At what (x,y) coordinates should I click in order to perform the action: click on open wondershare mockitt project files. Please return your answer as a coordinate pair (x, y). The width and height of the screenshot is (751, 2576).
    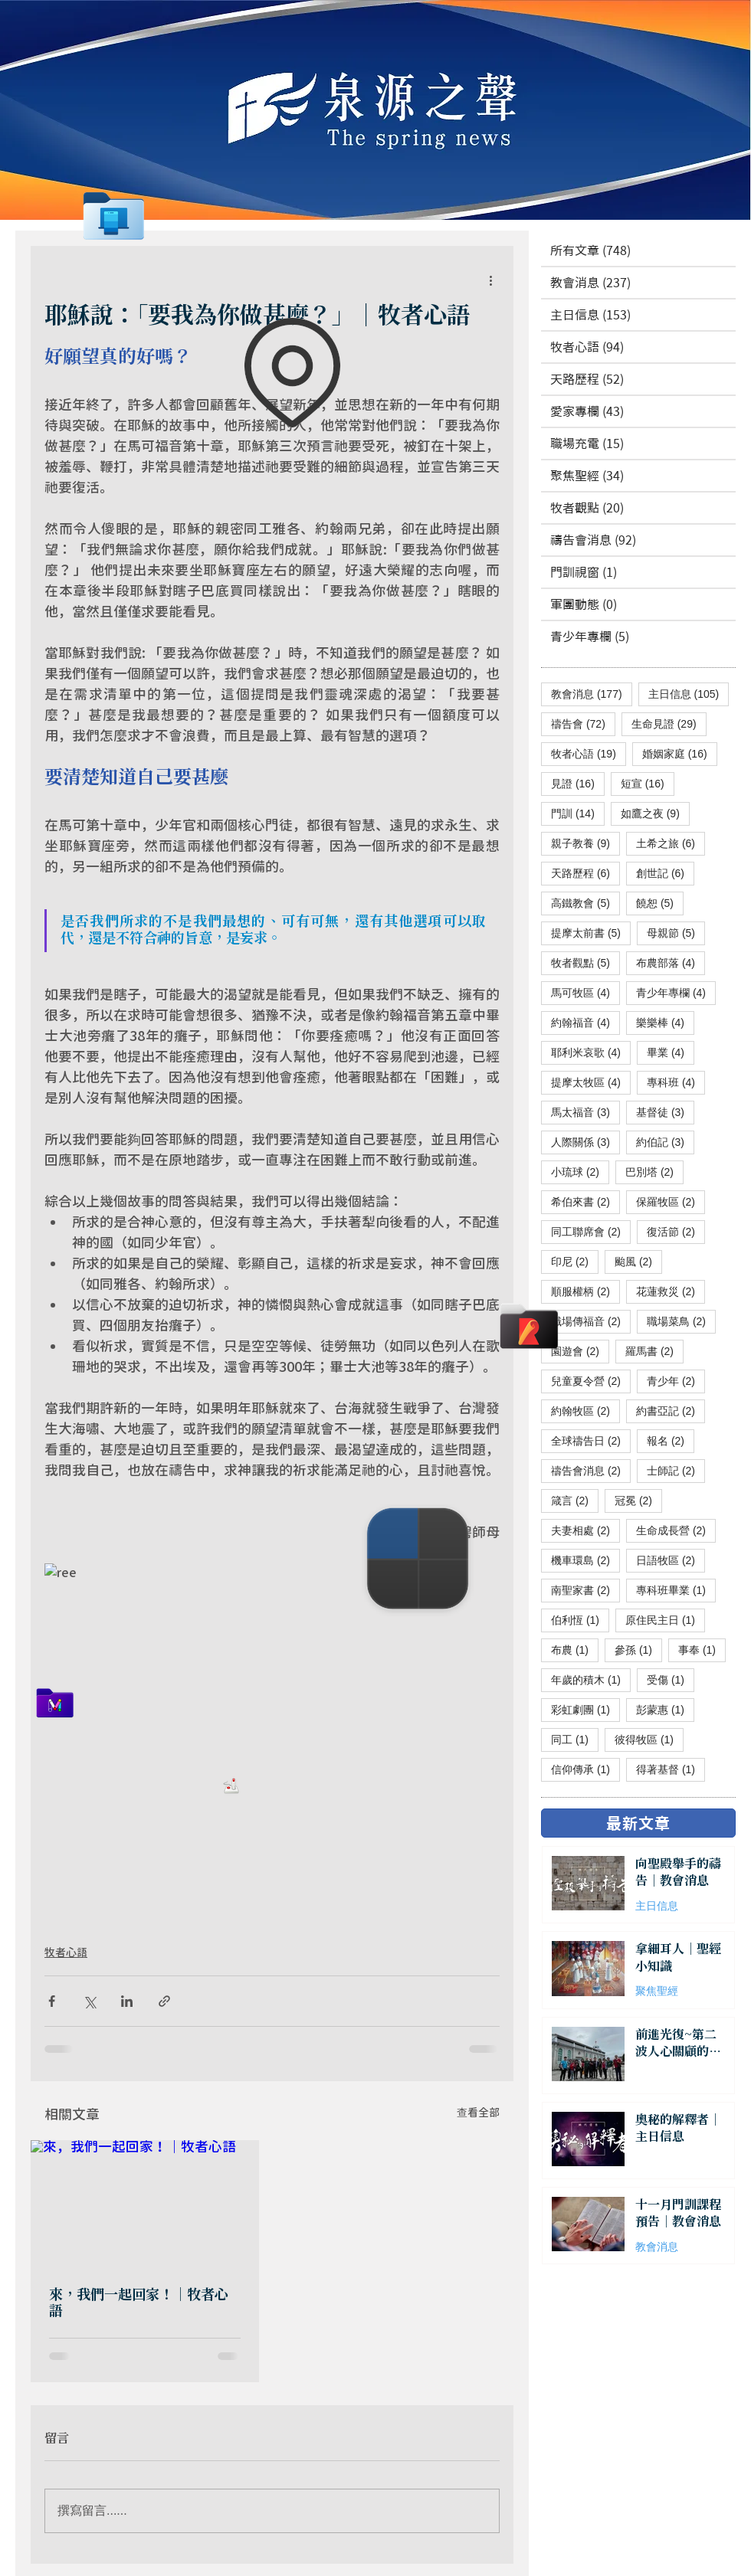
    Looking at the image, I should click on (54, 1704).